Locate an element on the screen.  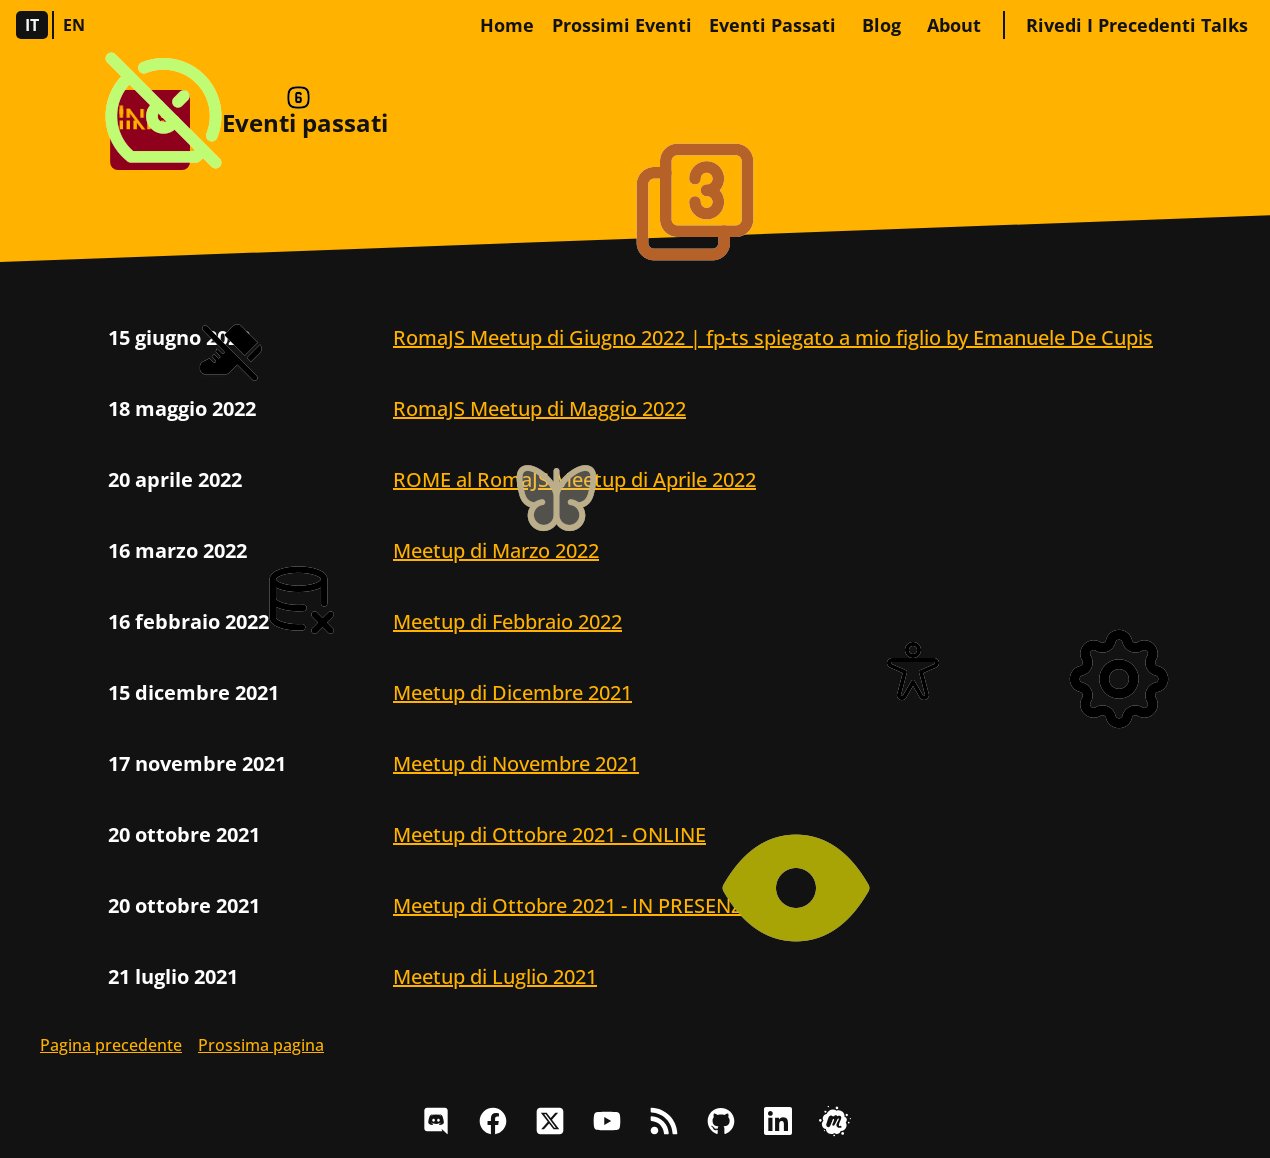
view item 3 in a series or collection is located at coordinates (695, 202).